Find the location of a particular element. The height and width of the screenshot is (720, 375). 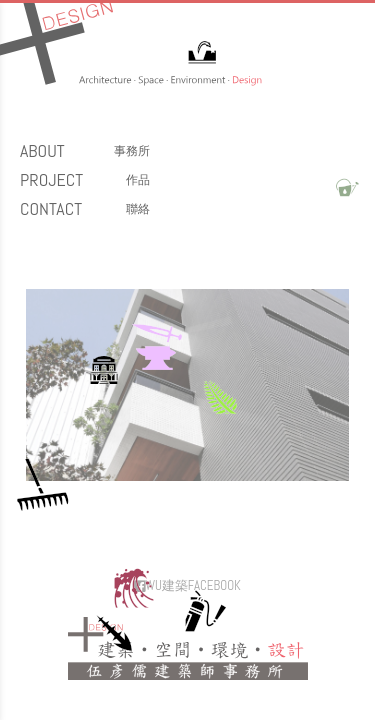

water plants or crops in a gardening game is located at coordinates (347, 187).